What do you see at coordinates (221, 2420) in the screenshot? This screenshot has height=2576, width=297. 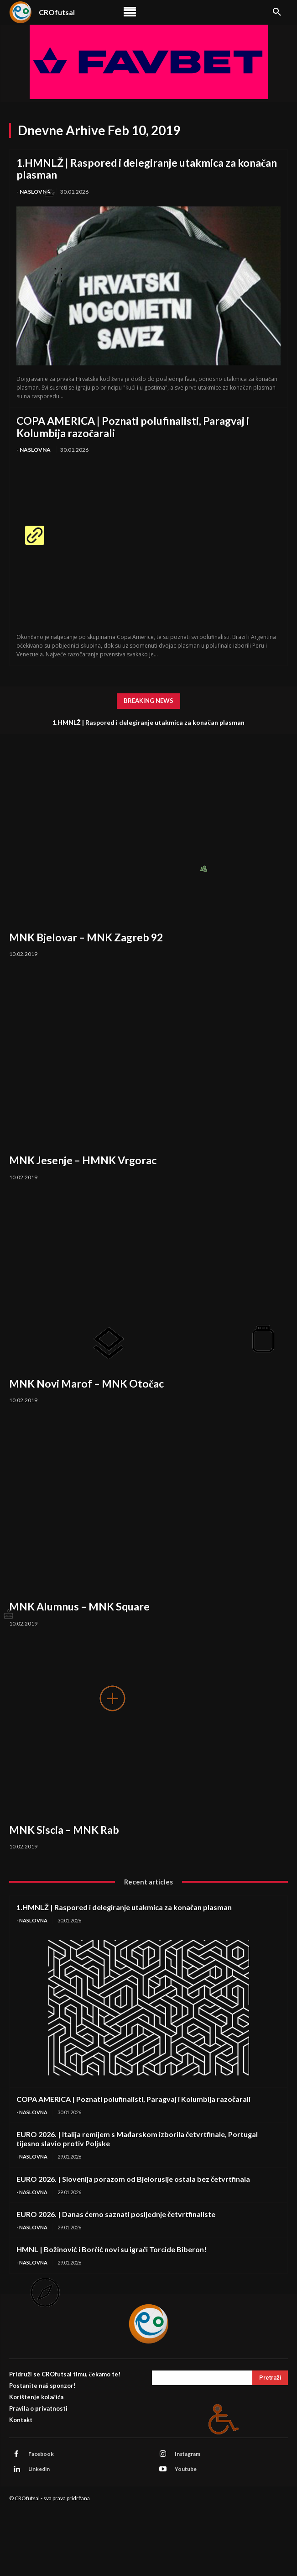 I see `indicates wheelchair accessibility available` at bounding box center [221, 2420].